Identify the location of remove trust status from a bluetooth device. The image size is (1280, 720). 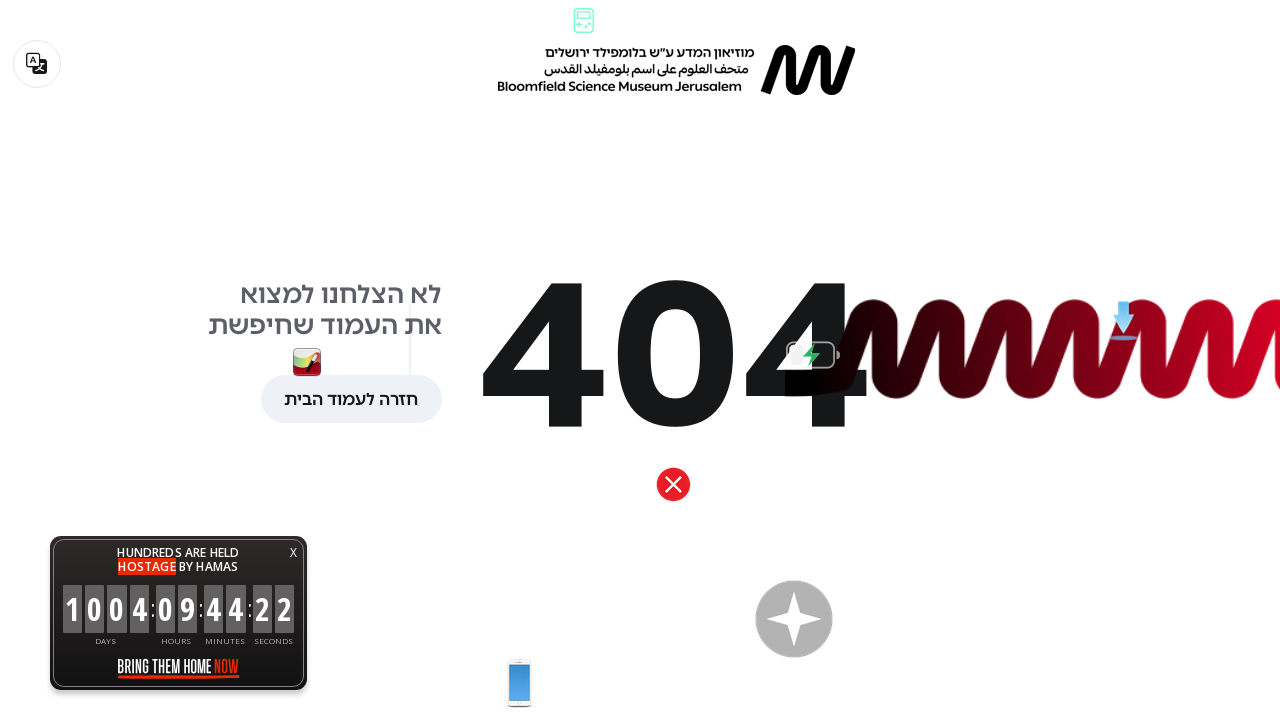
(794, 619).